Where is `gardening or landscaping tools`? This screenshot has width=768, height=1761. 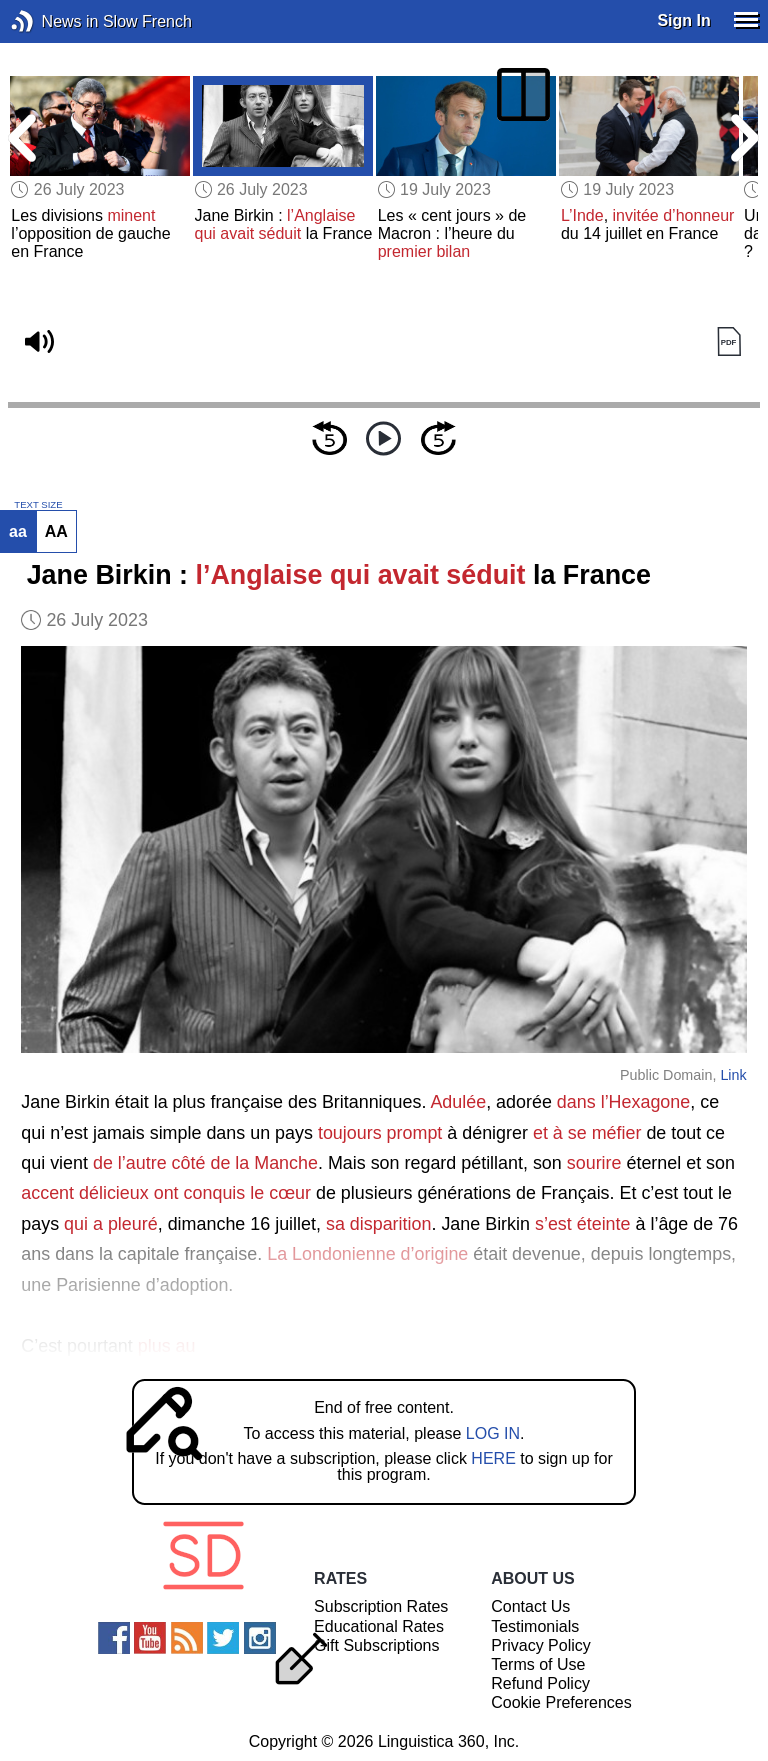 gardening or landscaping tools is located at coordinates (300, 1659).